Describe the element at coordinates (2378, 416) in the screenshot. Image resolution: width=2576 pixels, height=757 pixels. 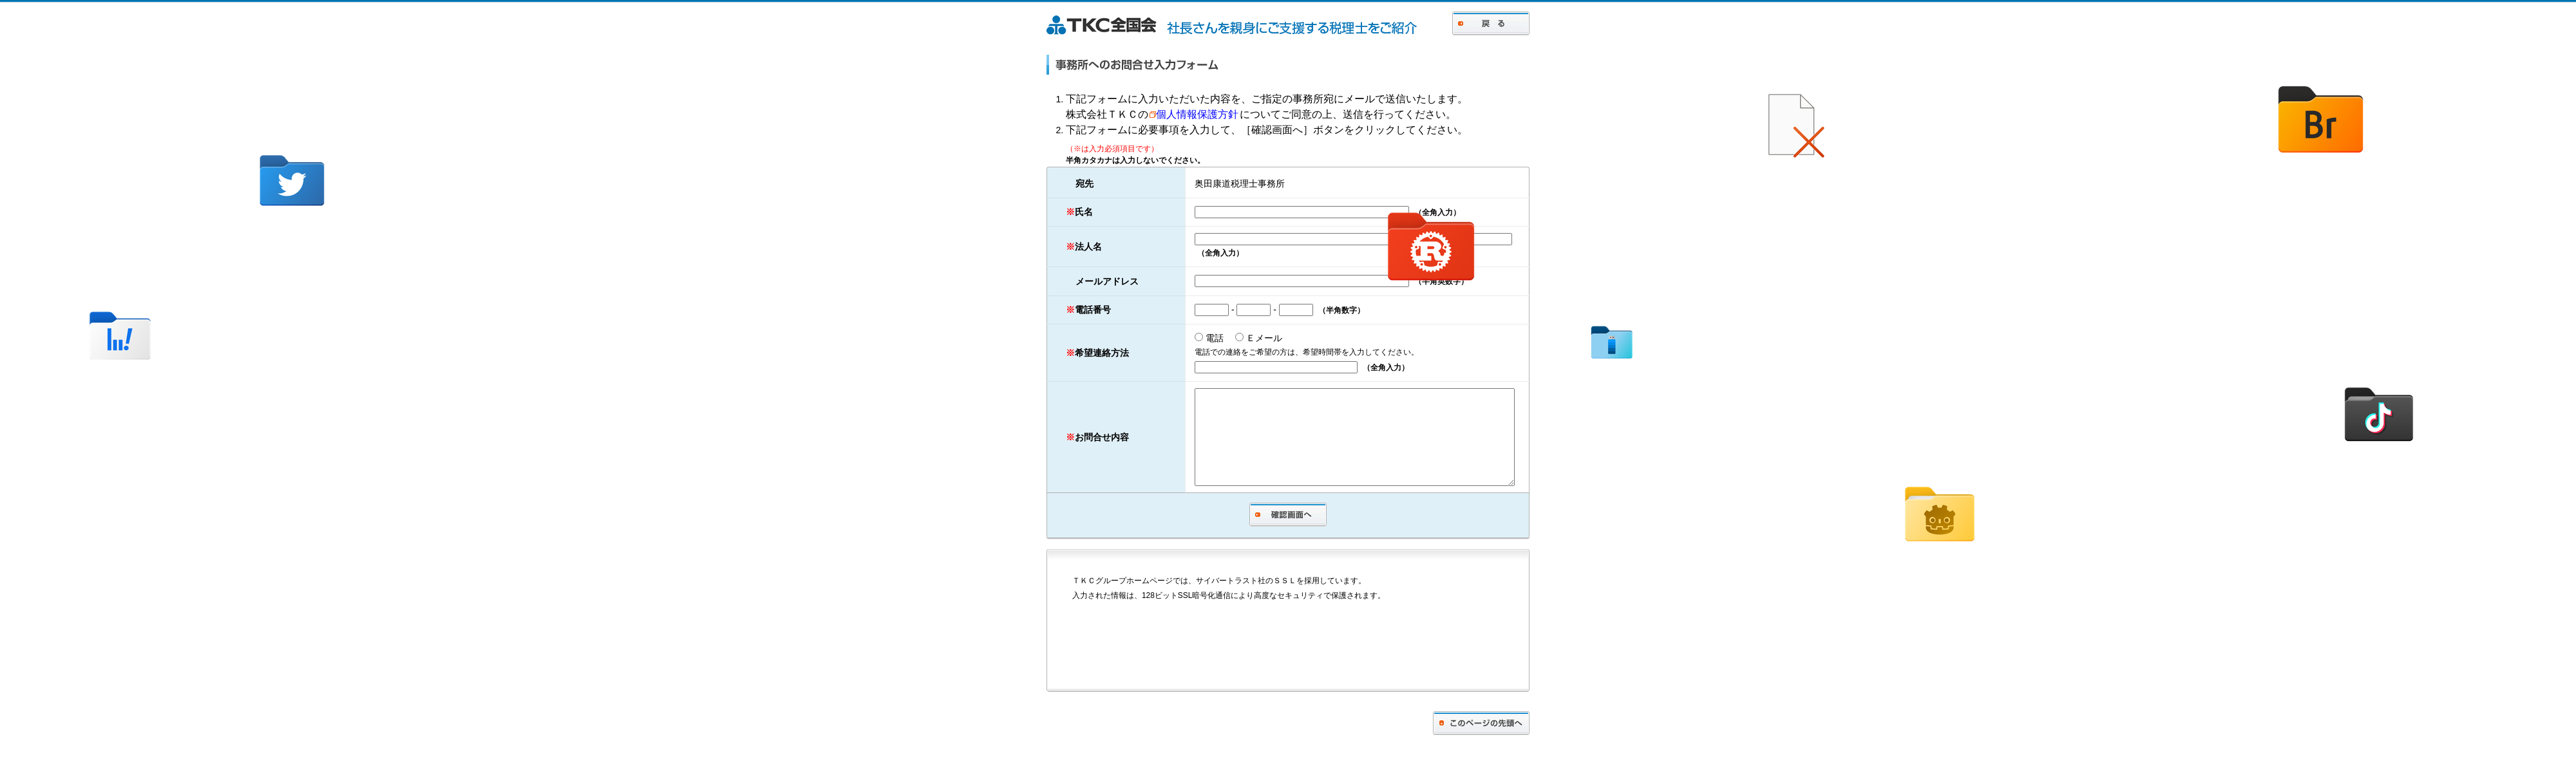
I see `open folder containing TikTok downloads` at that location.